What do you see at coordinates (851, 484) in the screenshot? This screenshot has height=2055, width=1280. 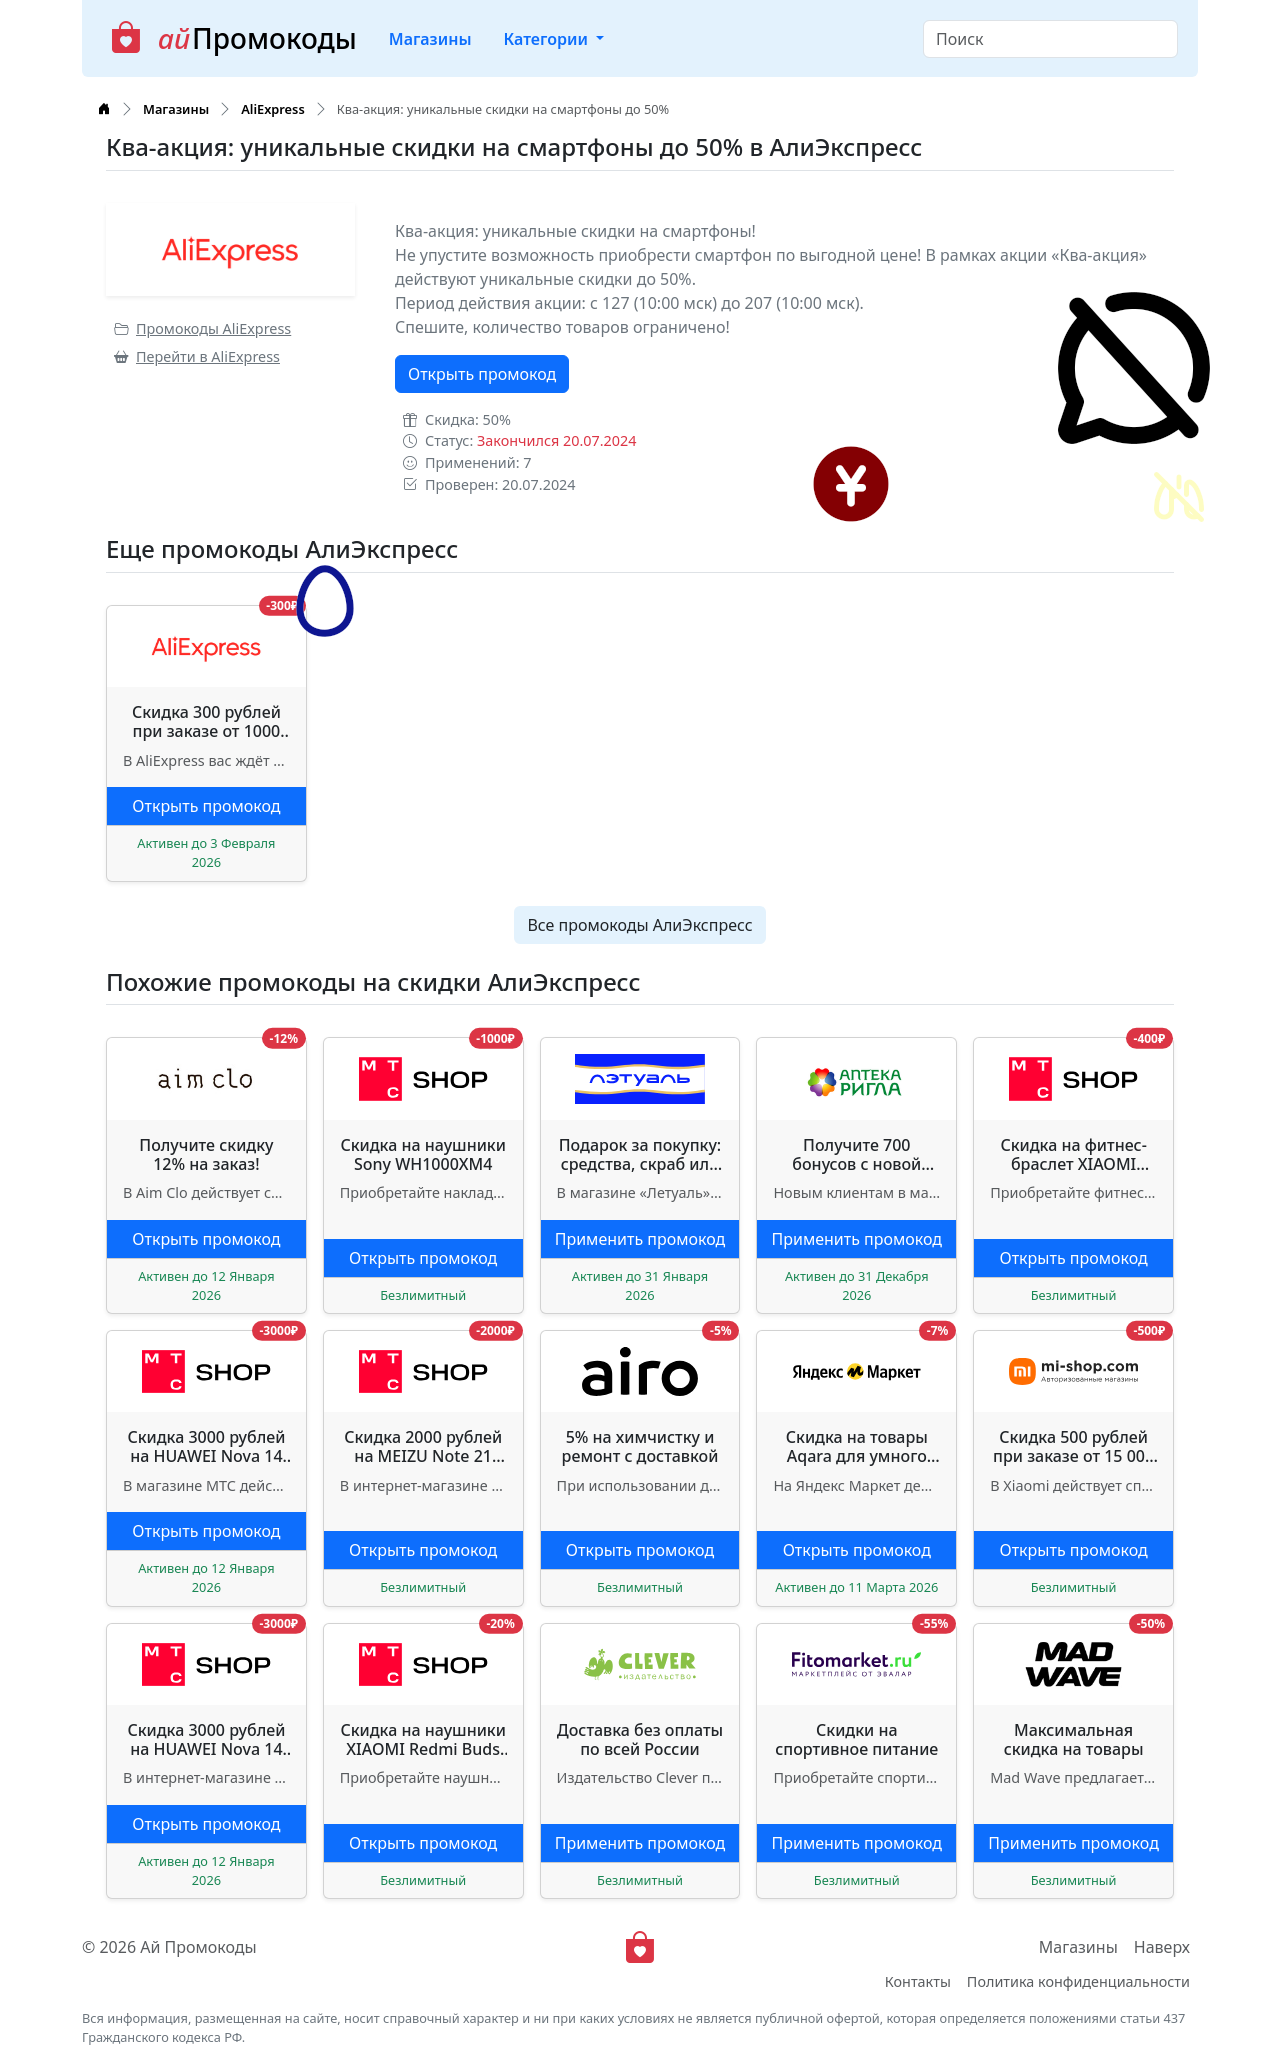 I see `view balance in chinese yuan` at bounding box center [851, 484].